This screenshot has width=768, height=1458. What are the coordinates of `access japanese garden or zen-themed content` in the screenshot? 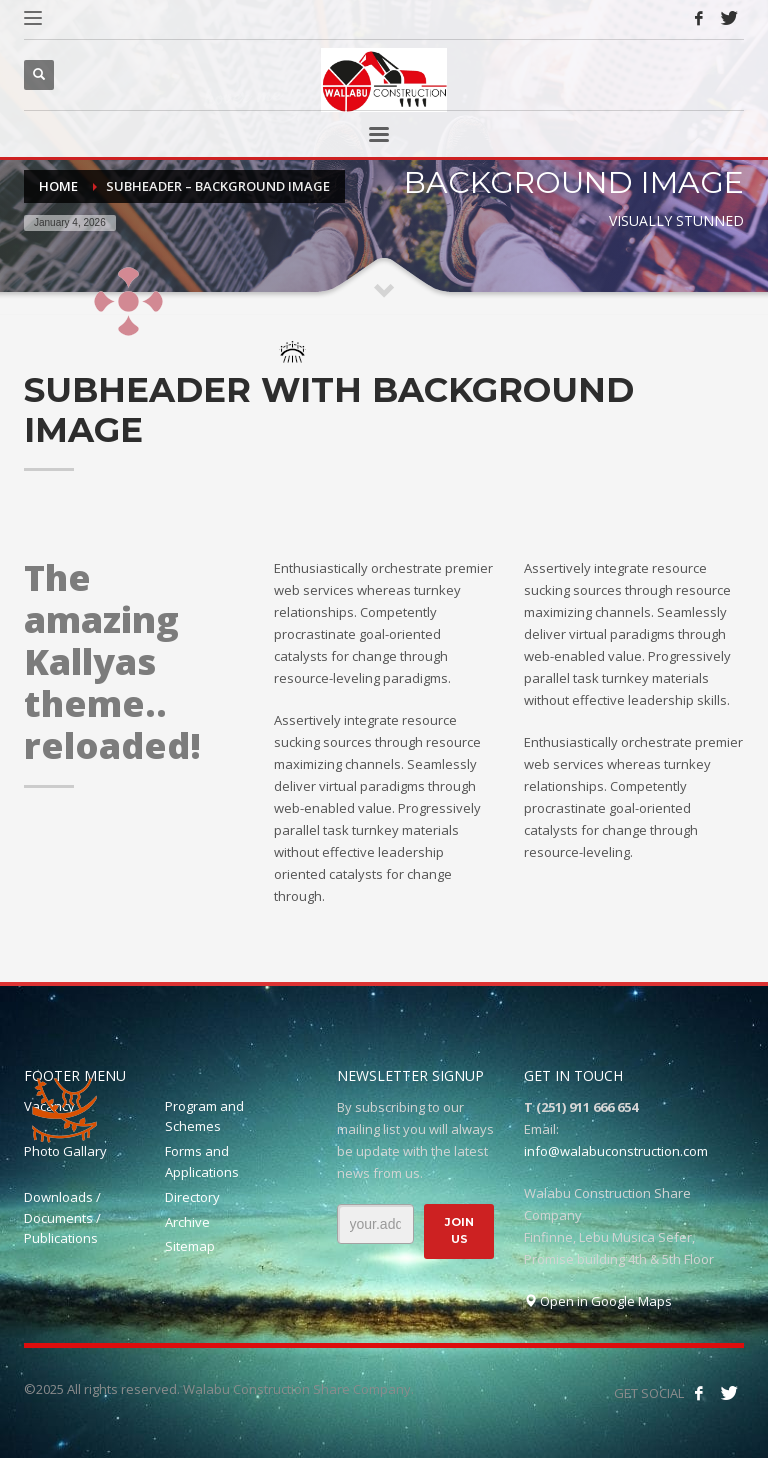 It's located at (292, 349).